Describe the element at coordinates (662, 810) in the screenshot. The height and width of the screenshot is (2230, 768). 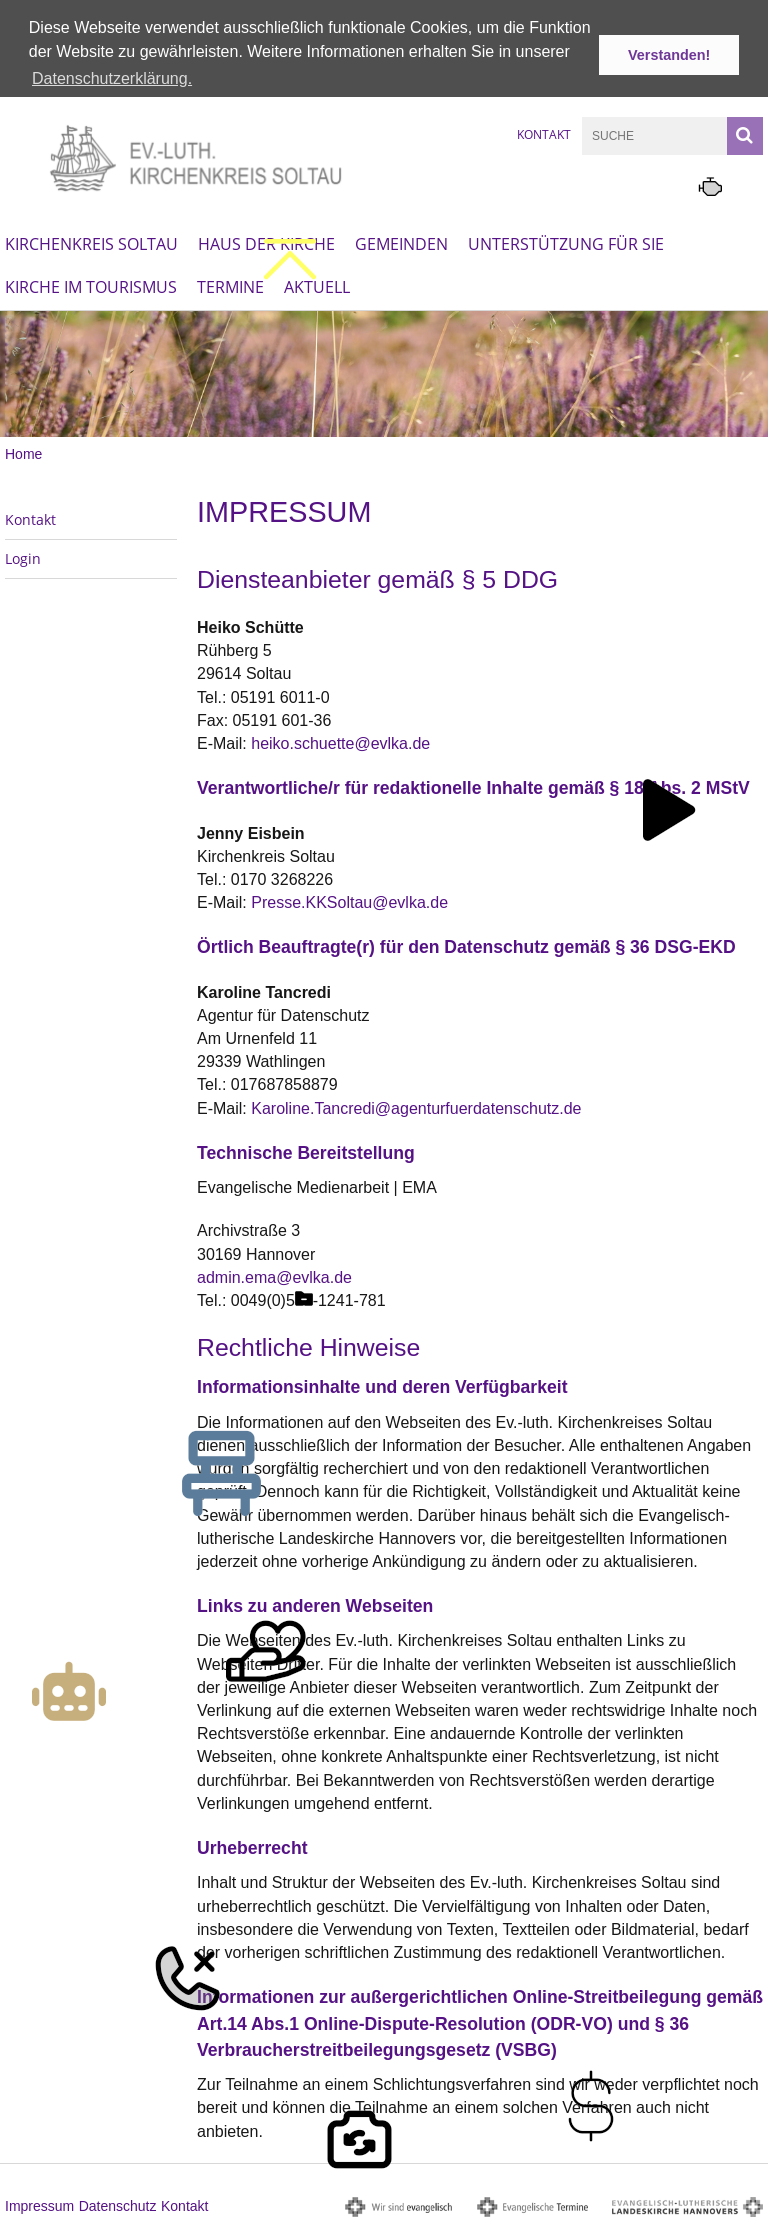
I see `start or resume media playback` at that location.